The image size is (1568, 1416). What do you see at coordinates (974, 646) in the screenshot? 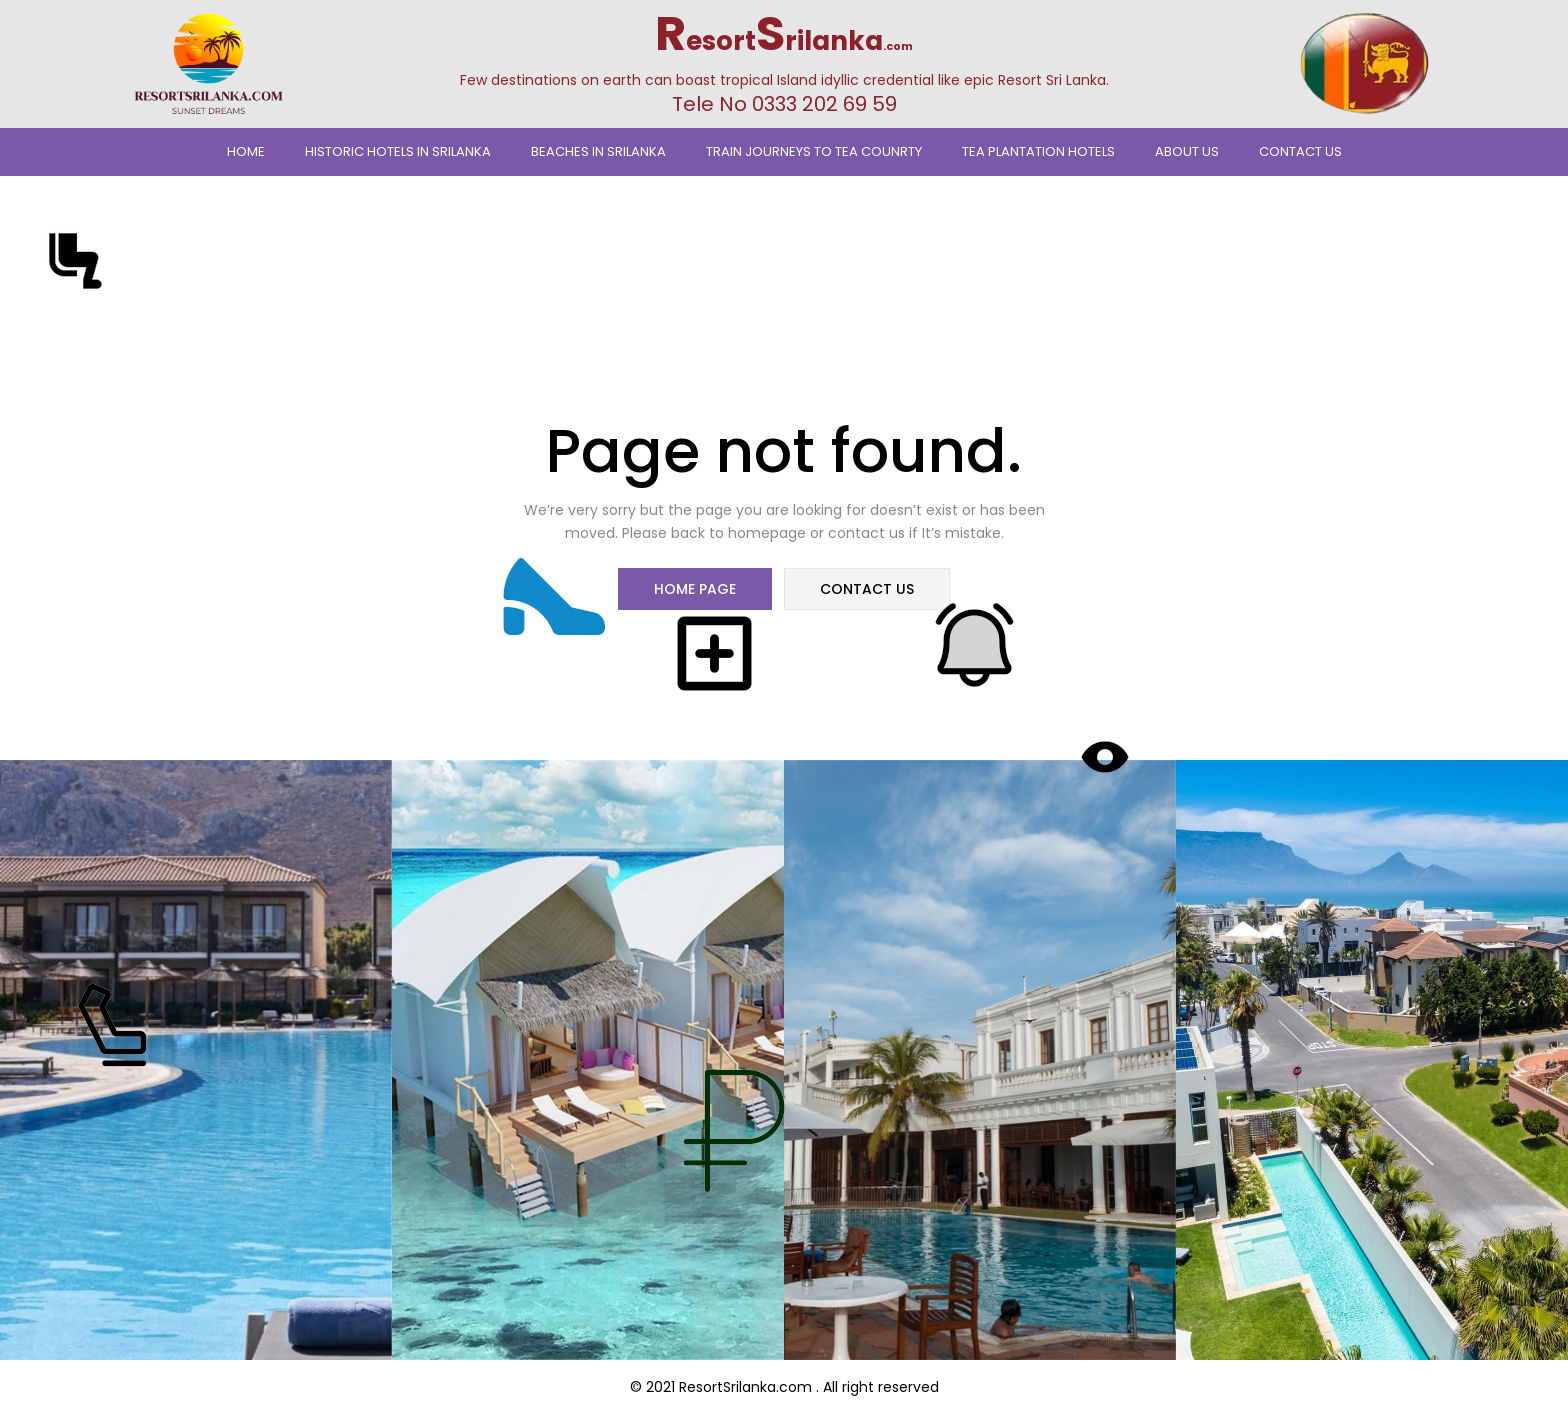
I see `indicates new notifications are available` at bounding box center [974, 646].